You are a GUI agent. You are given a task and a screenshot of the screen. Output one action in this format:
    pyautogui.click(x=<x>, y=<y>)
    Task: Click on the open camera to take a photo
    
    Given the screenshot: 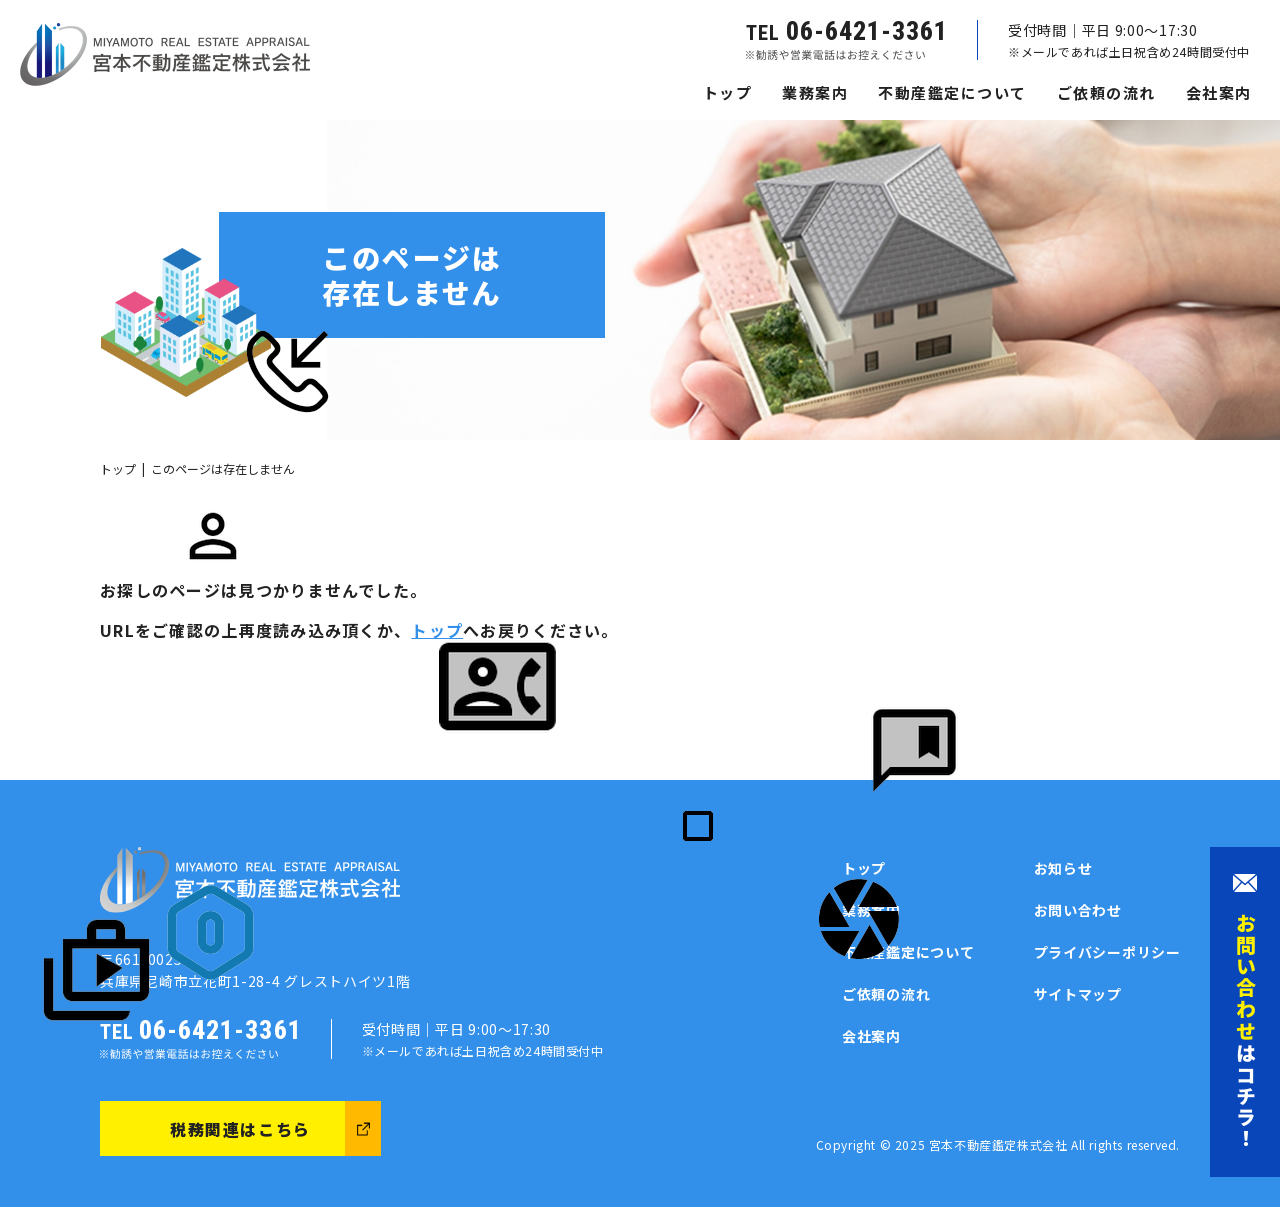 What is the action you would take?
    pyautogui.click(x=859, y=919)
    